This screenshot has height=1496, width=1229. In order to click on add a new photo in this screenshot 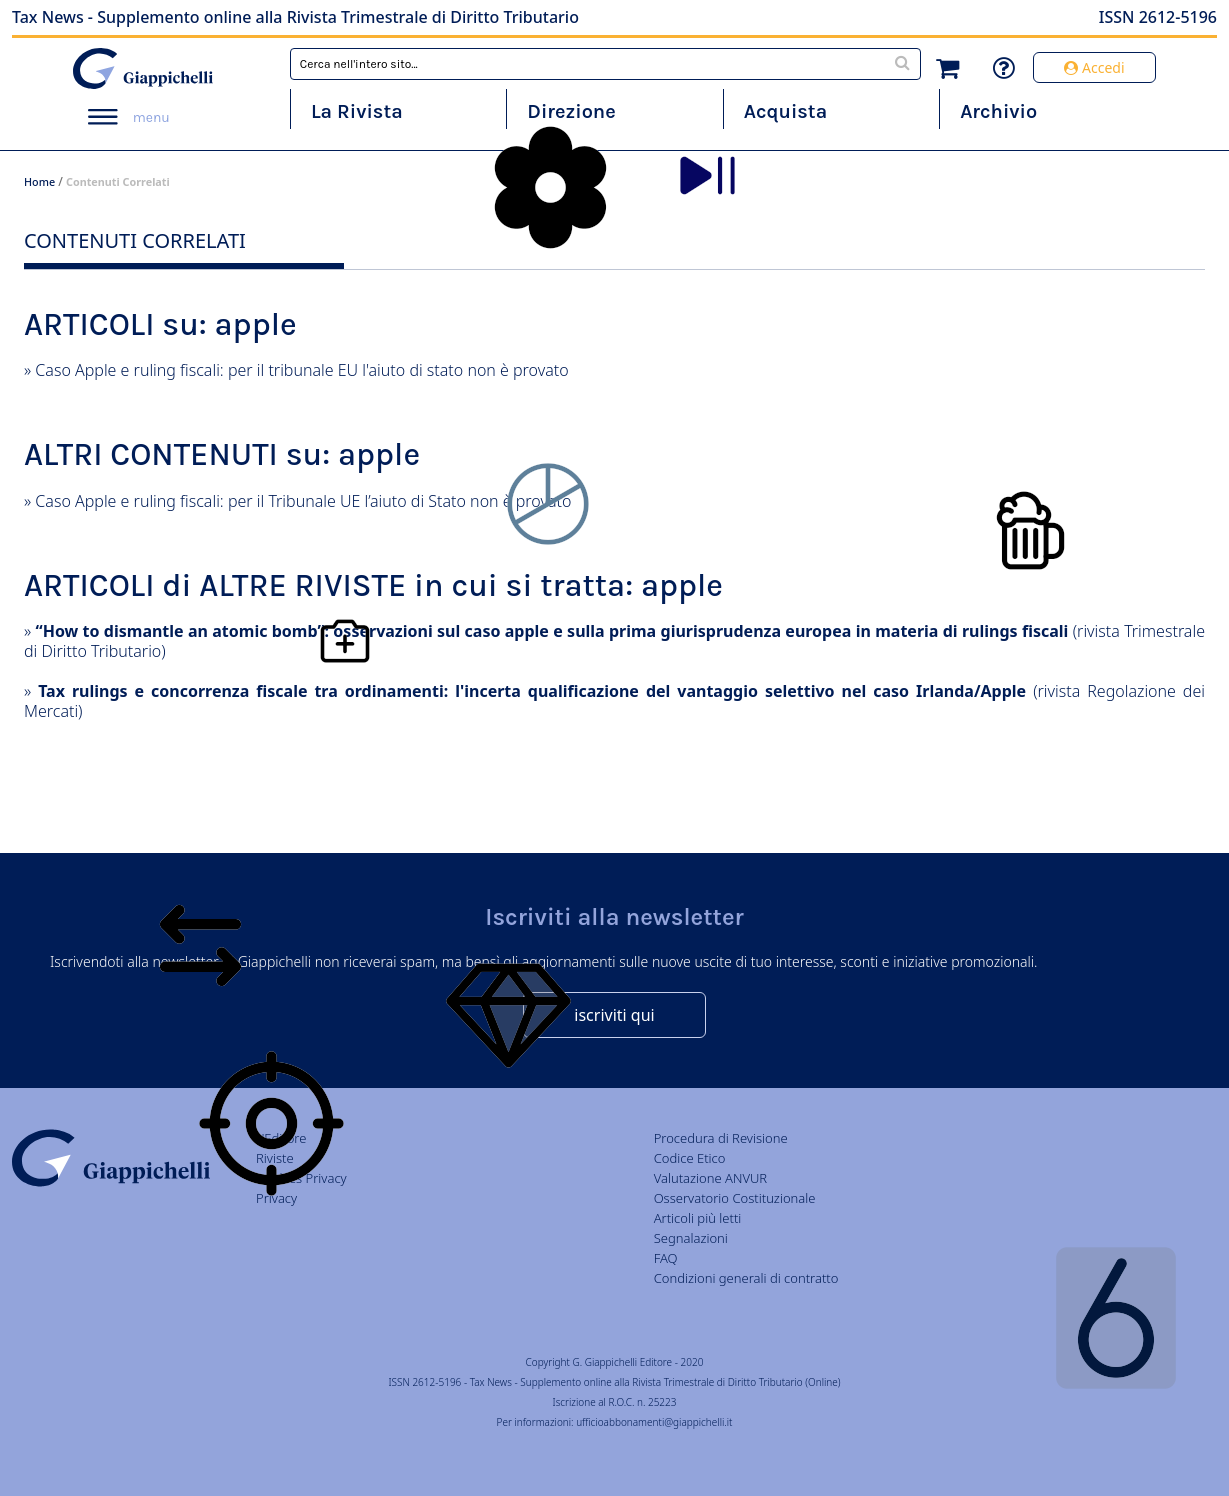, I will do `click(345, 642)`.